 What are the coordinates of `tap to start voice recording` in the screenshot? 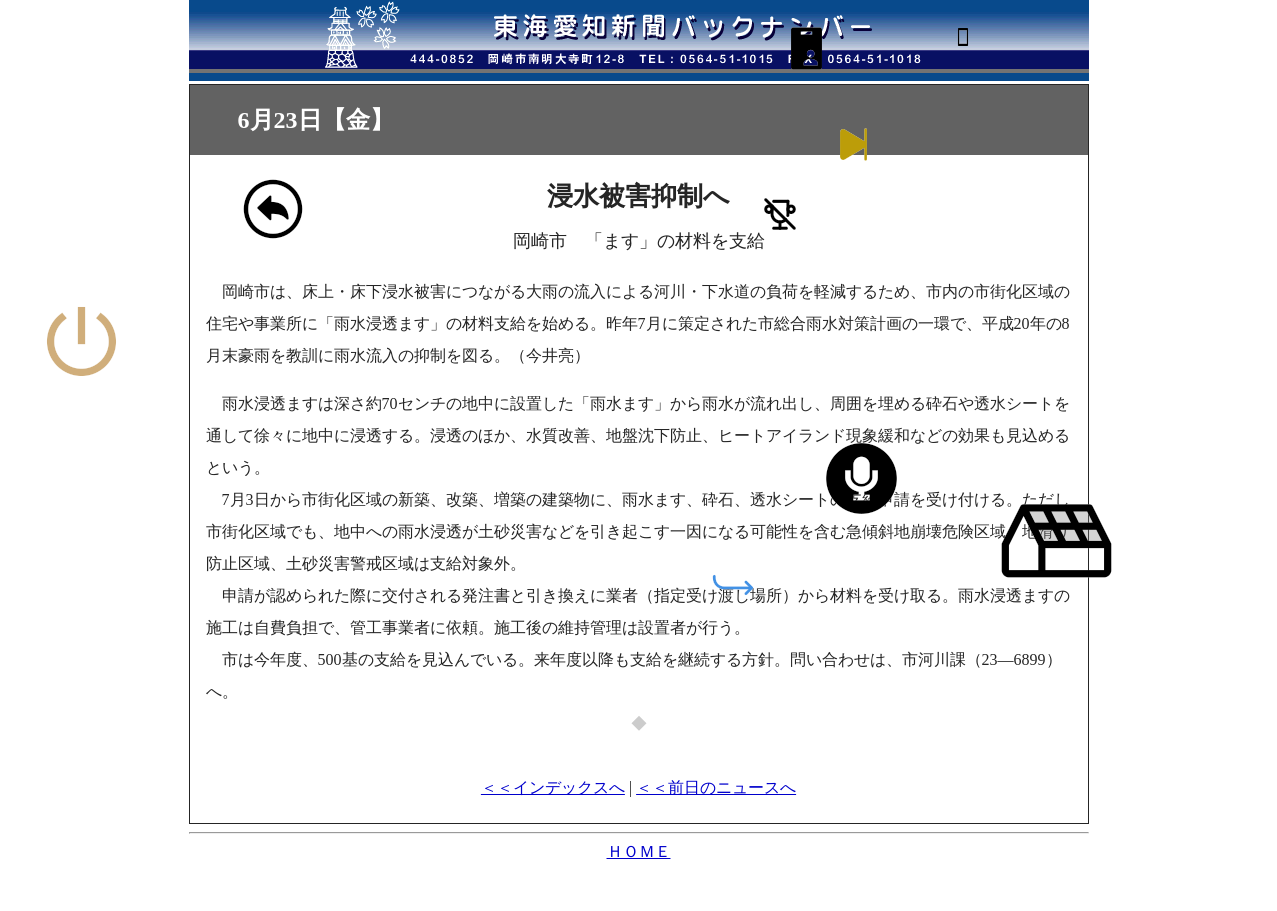 It's located at (861, 478).